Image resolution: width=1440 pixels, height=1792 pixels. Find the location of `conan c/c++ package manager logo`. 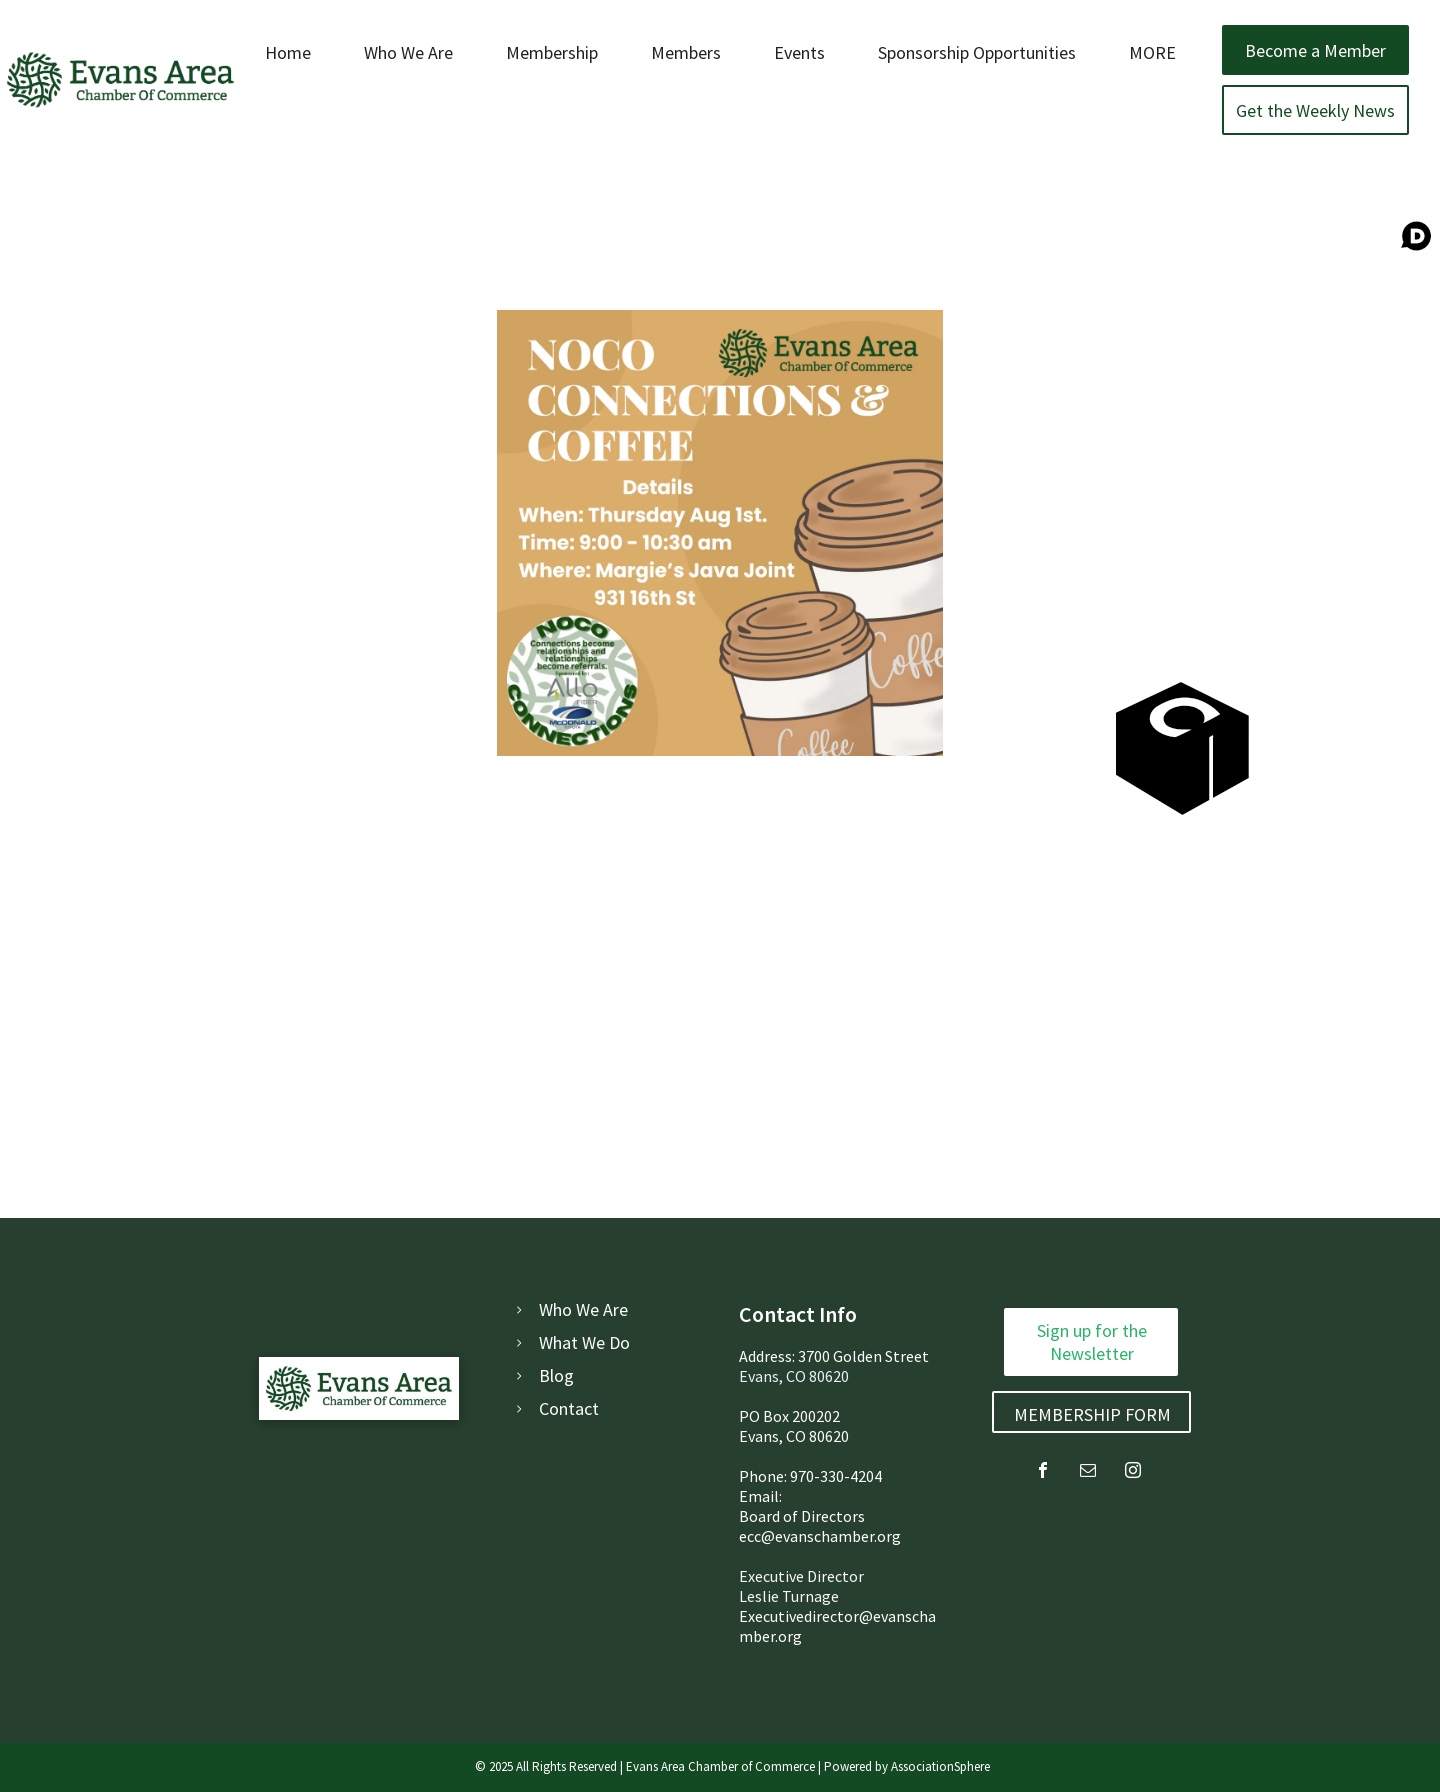

conan c/c++ package manager logo is located at coordinates (1182, 748).